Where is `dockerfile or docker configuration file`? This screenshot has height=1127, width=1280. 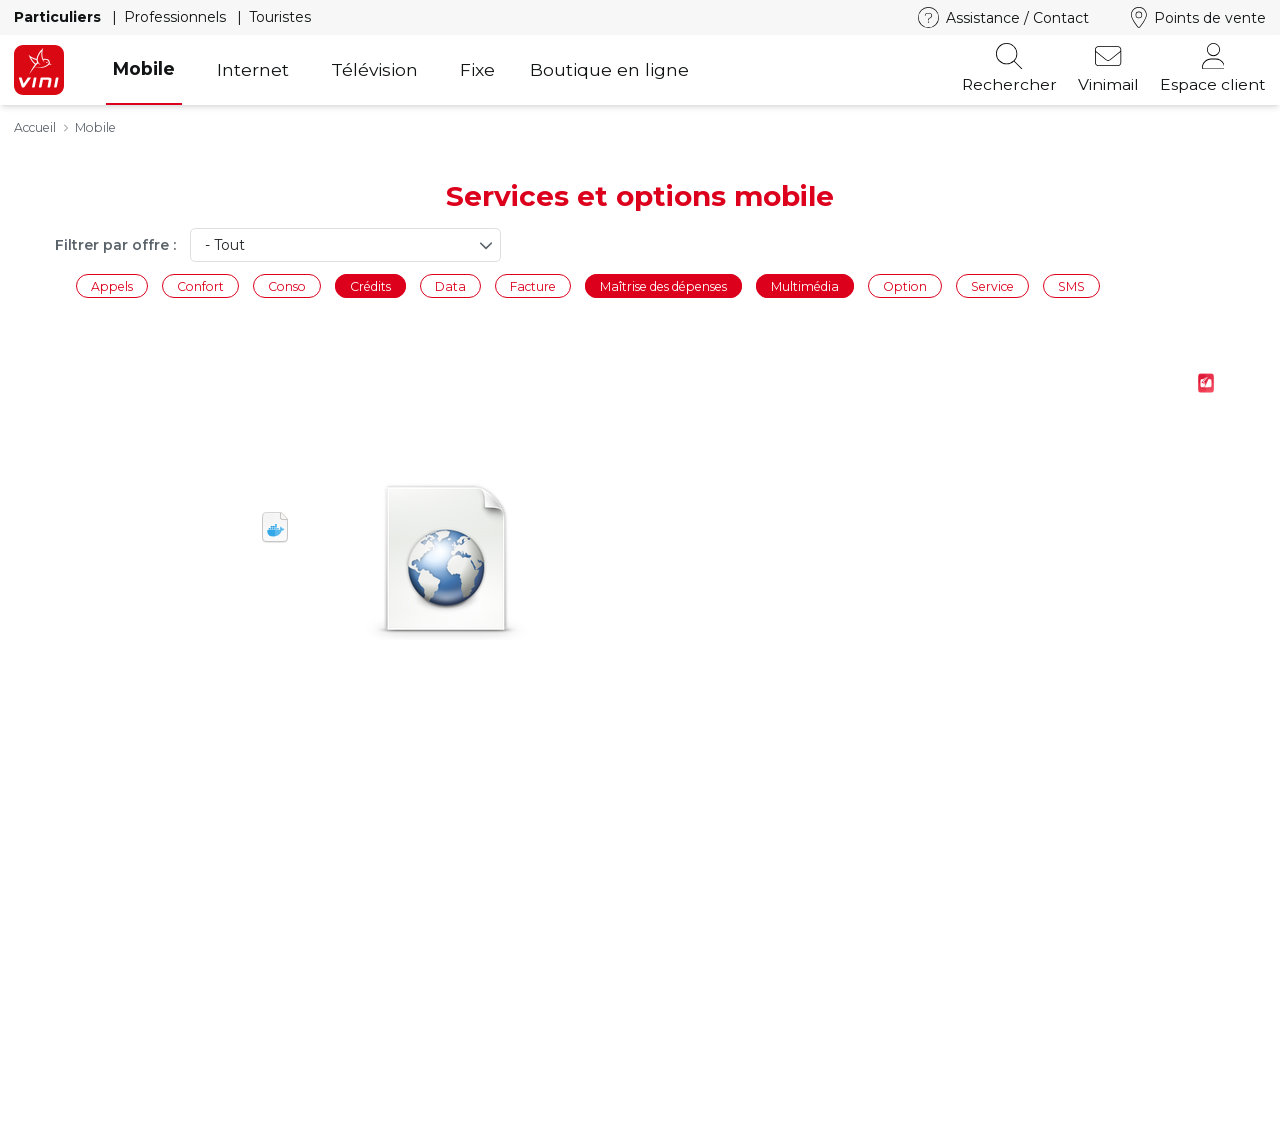
dockerfile or docker configuration file is located at coordinates (275, 527).